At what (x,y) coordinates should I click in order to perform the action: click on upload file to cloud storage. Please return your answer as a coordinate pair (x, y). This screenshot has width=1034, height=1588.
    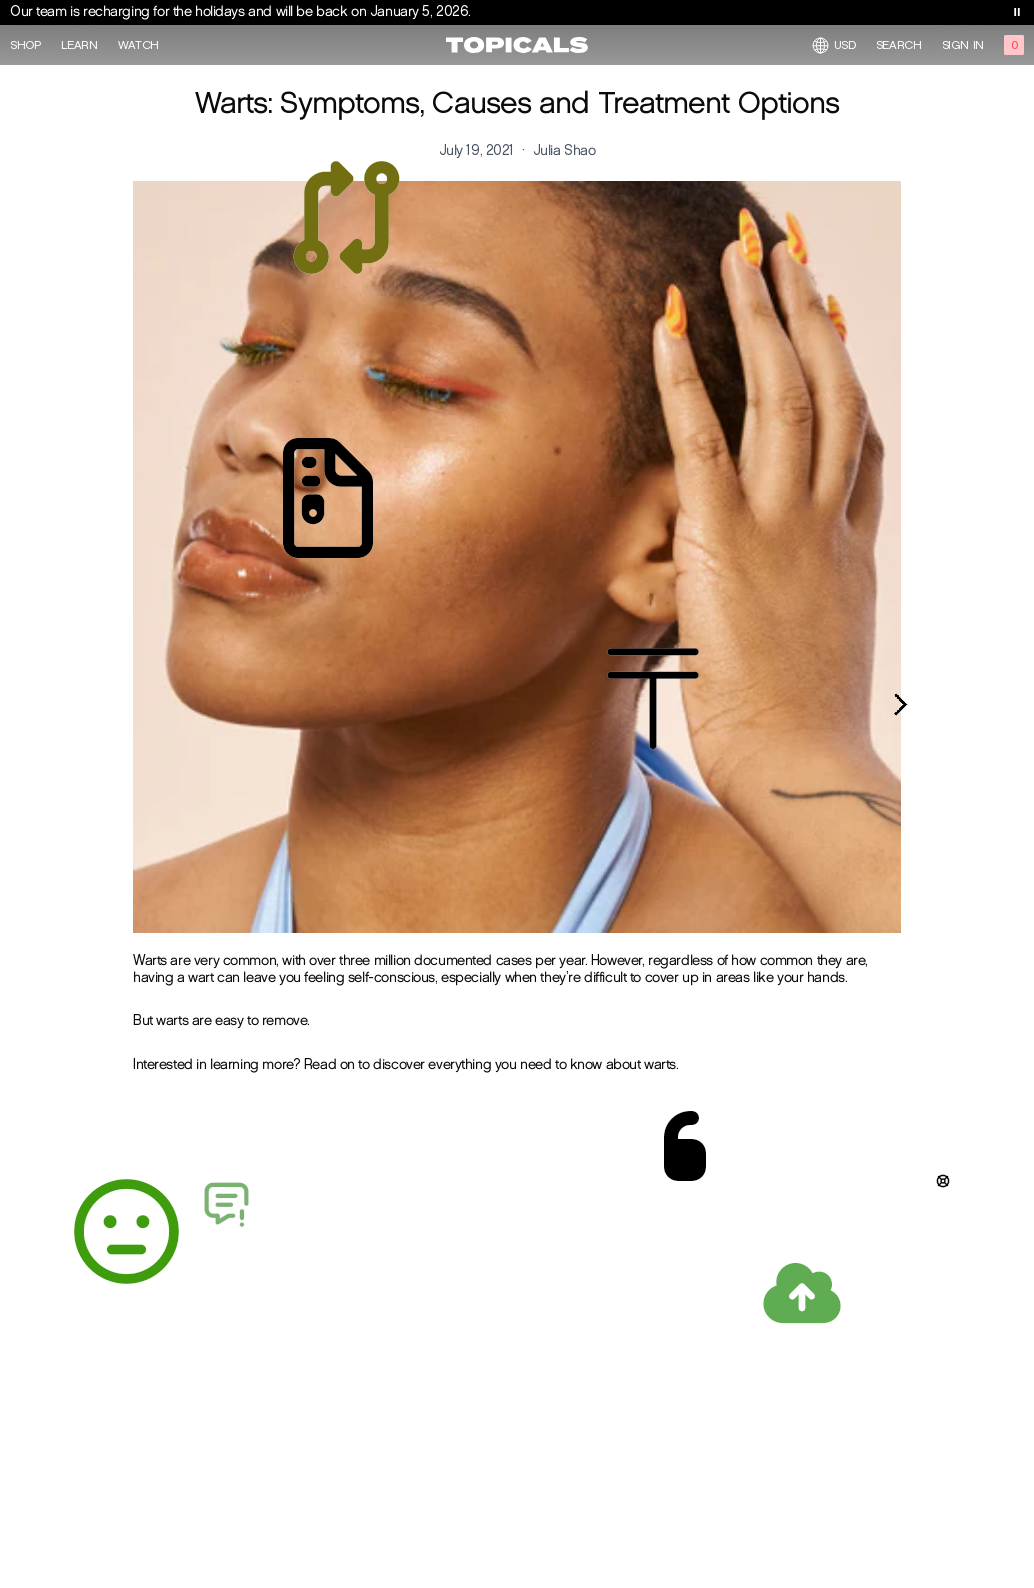
    Looking at the image, I should click on (802, 1293).